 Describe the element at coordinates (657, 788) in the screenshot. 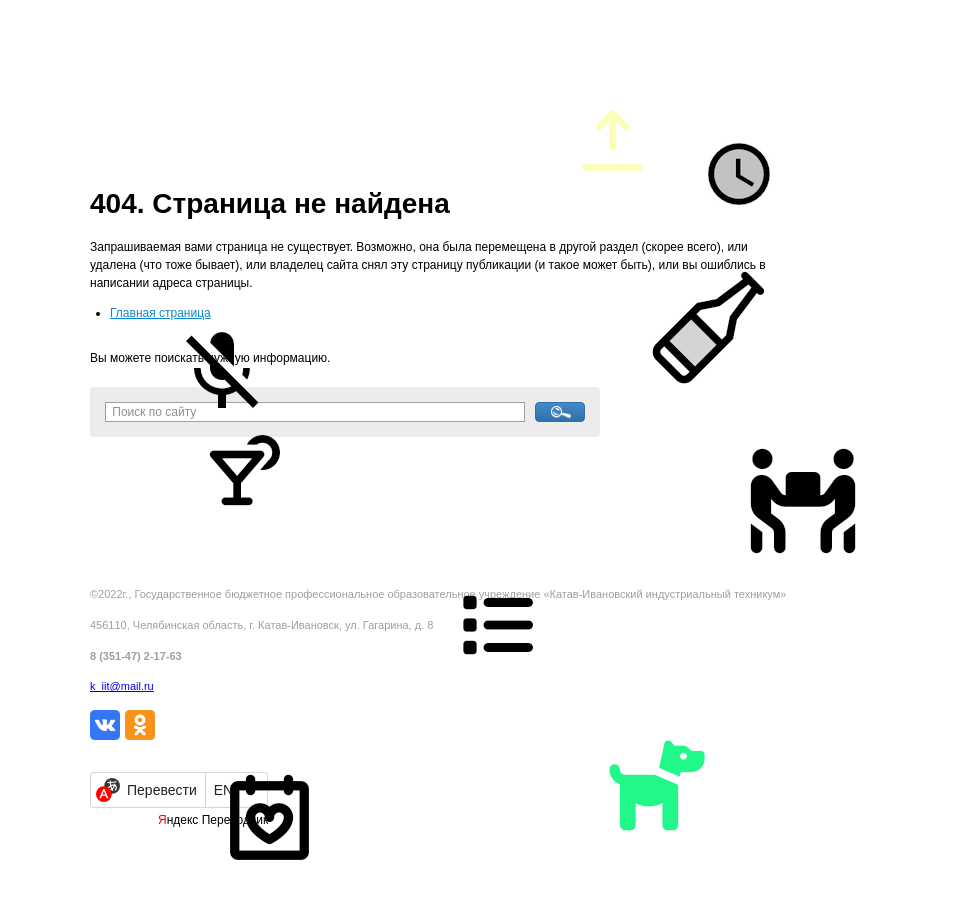

I see `view pet-related services or features` at that location.